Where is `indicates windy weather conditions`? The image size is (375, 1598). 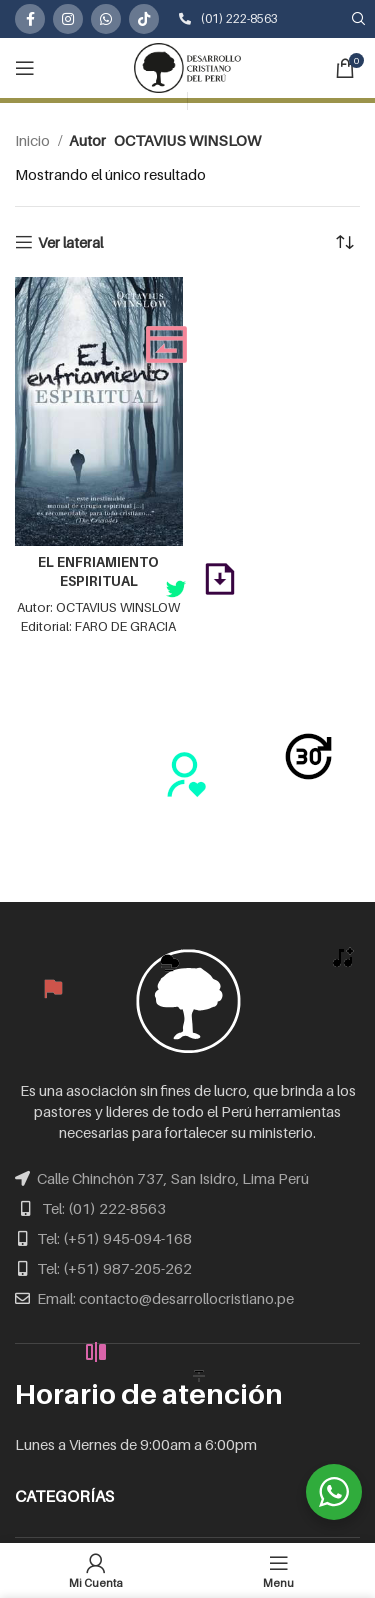
indicates windy weather conditions is located at coordinates (170, 962).